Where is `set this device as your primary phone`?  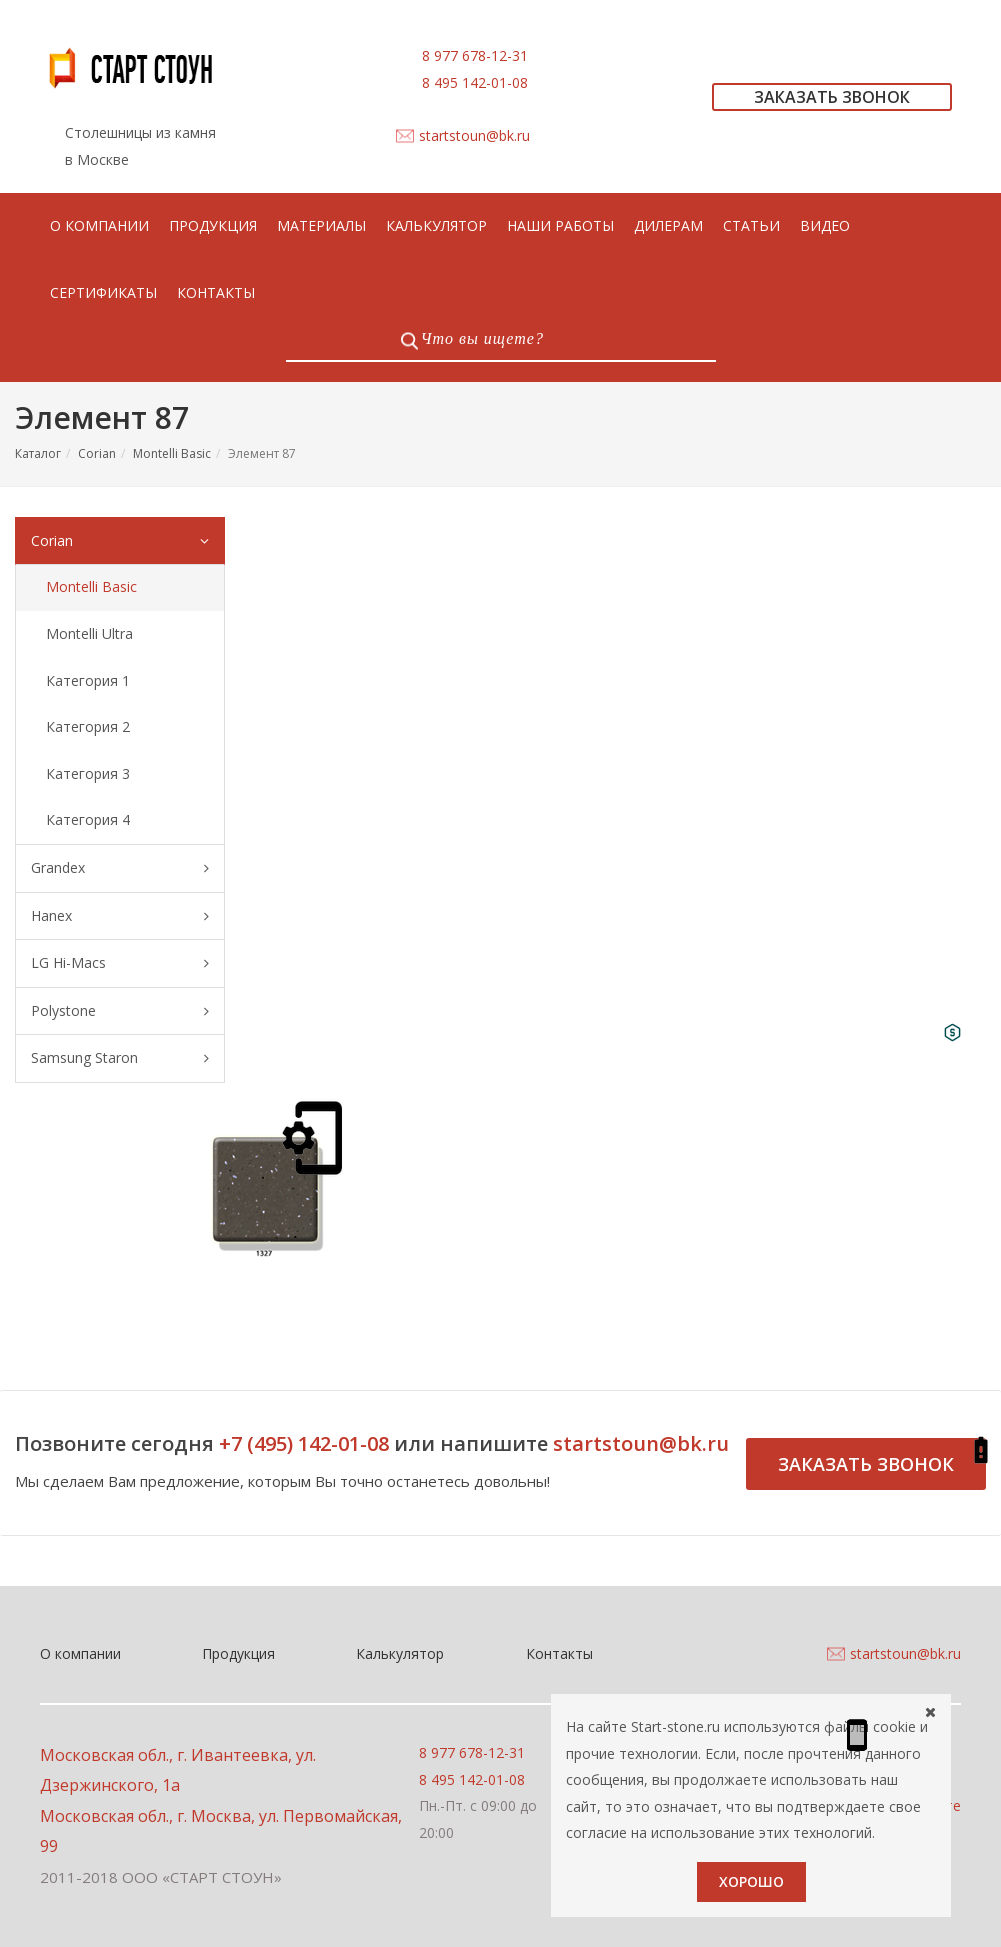 set this device as your primary phone is located at coordinates (857, 1735).